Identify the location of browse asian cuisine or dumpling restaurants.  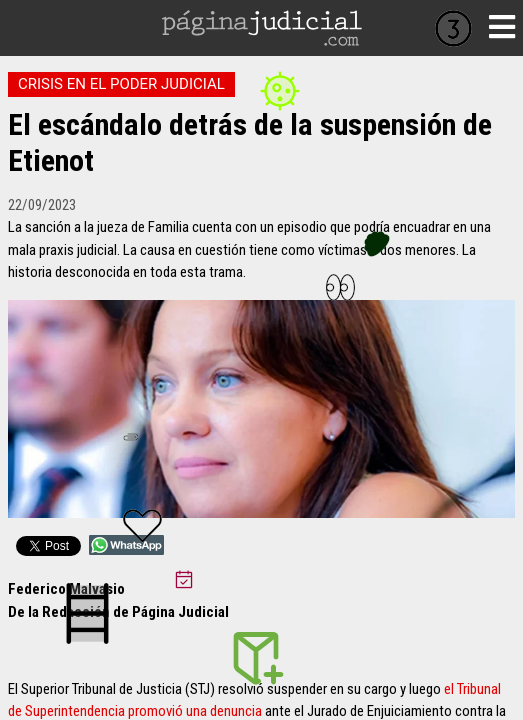
(377, 244).